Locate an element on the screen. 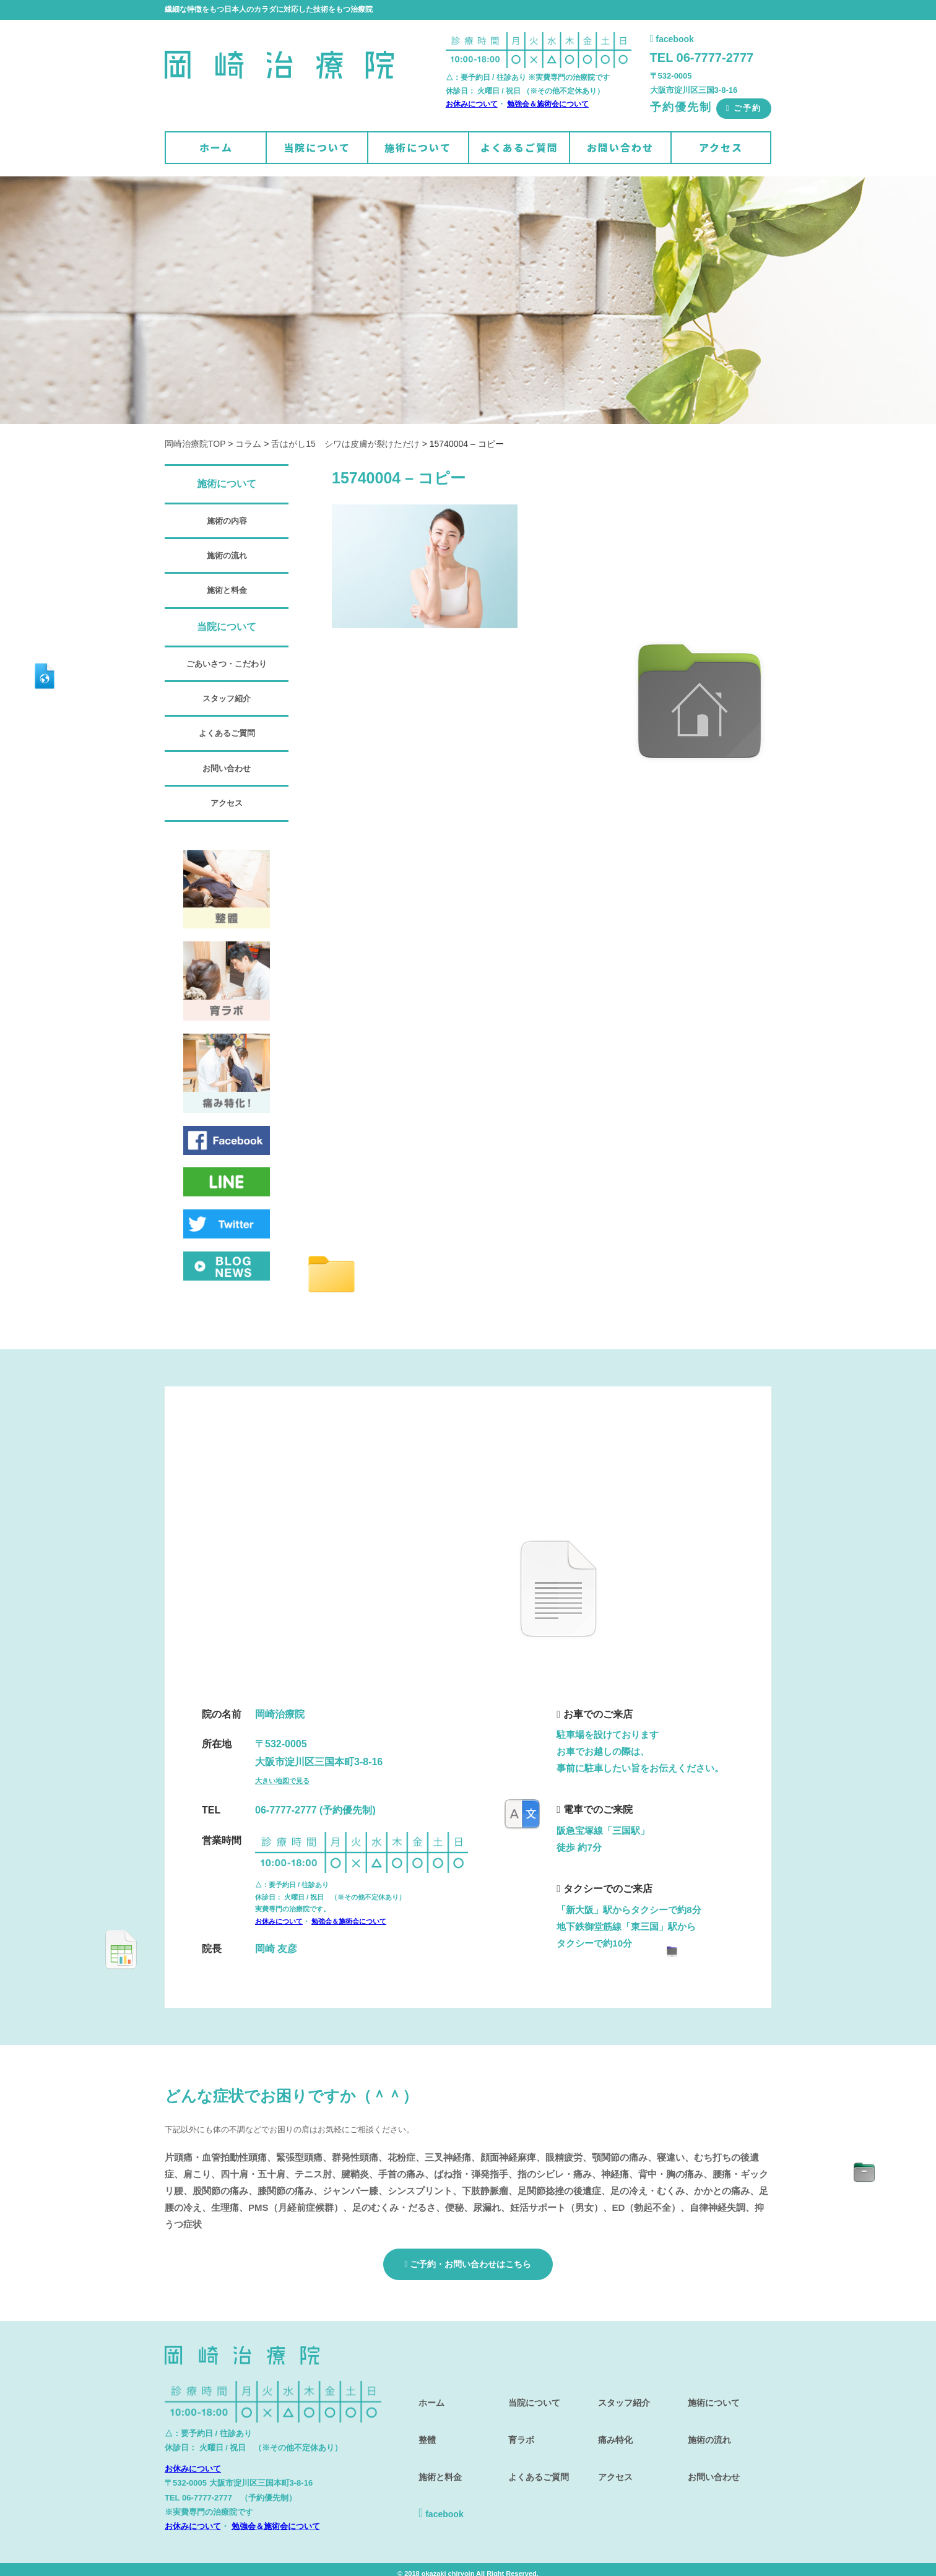 Image resolution: width=936 pixels, height=2576 pixels. open a folder to view its contents is located at coordinates (331, 1275).